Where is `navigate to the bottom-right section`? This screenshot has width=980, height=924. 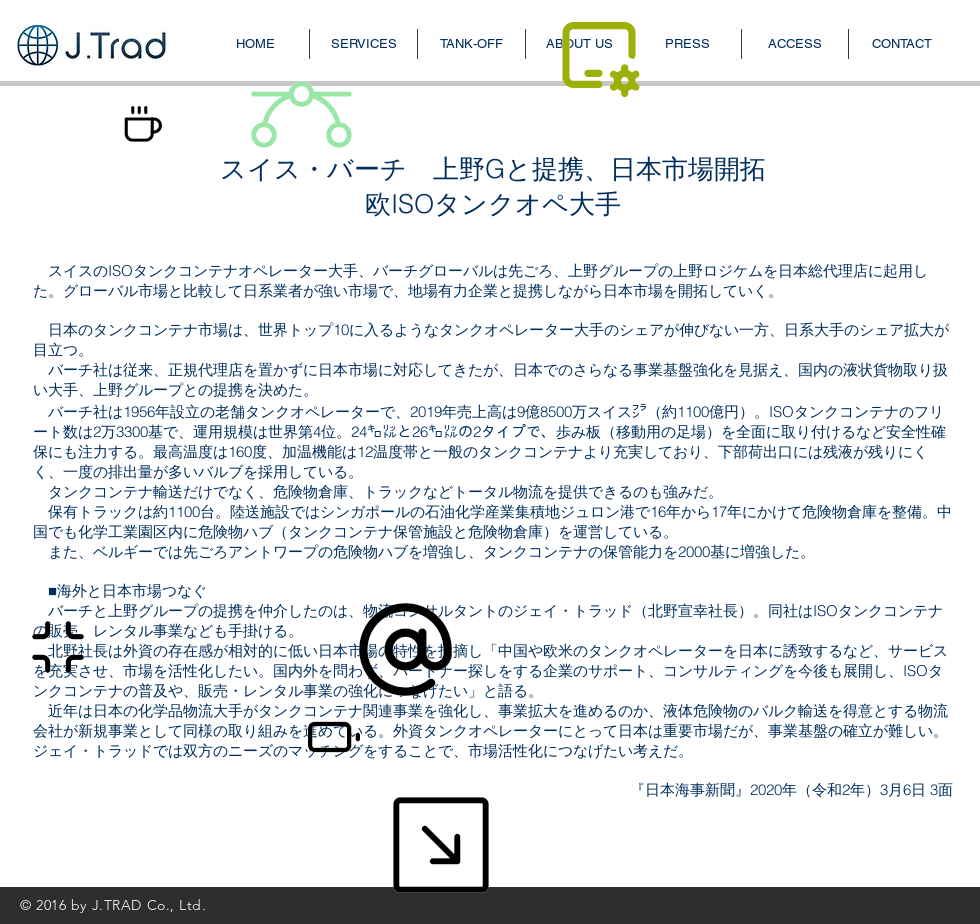 navigate to the bottom-right section is located at coordinates (441, 845).